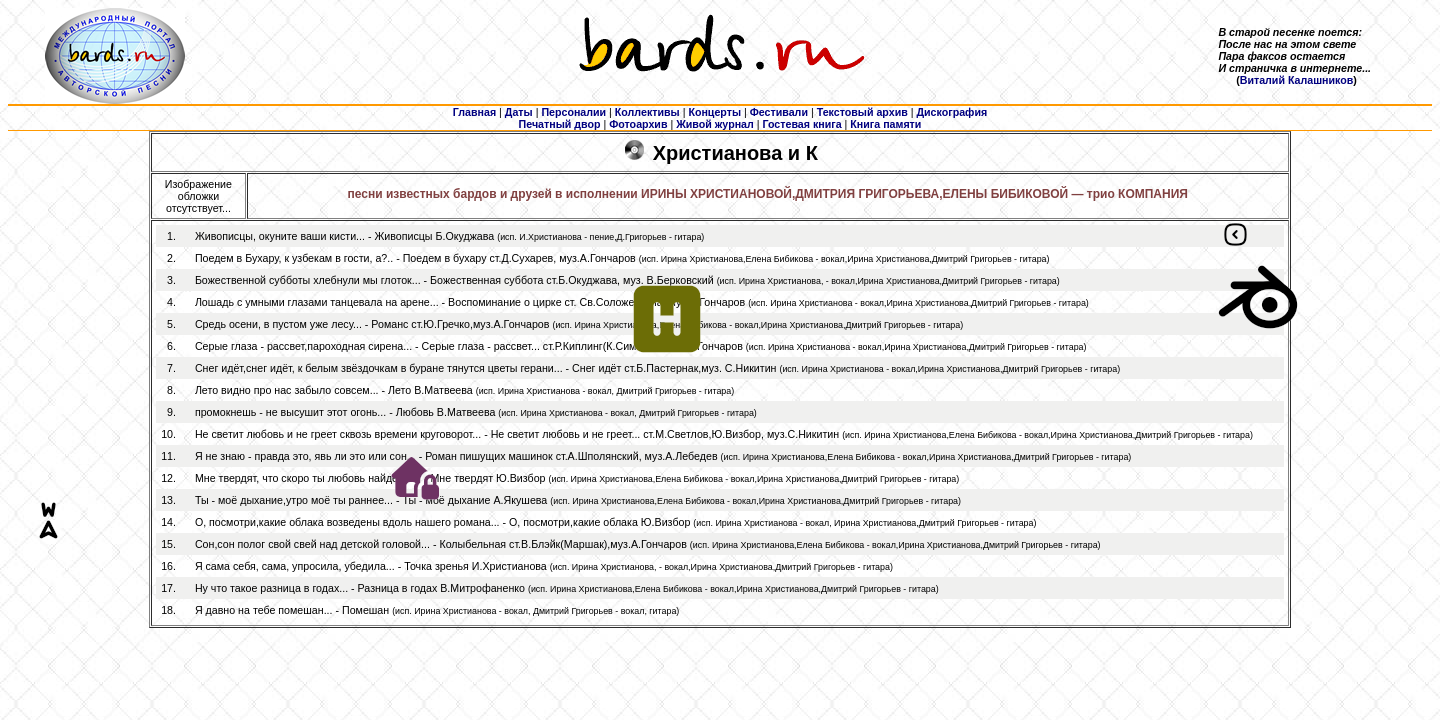  I want to click on home security settings, so click(414, 477).